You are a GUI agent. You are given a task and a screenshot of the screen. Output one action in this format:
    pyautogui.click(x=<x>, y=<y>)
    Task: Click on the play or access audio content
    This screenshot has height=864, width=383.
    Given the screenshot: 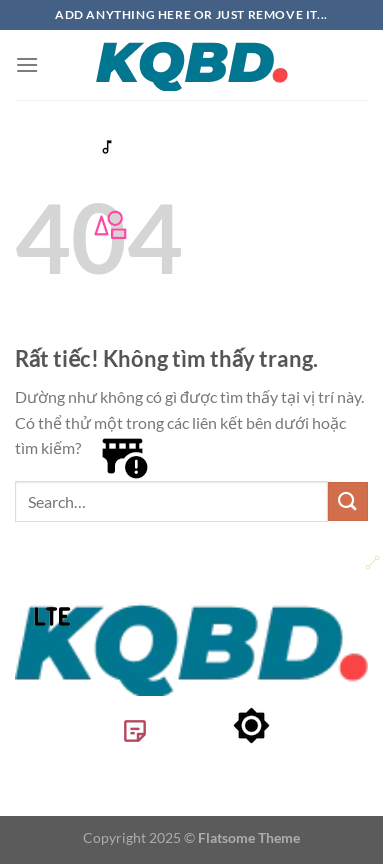 What is the action you would take?
    pyautogui.click(x=107, y=147)
    